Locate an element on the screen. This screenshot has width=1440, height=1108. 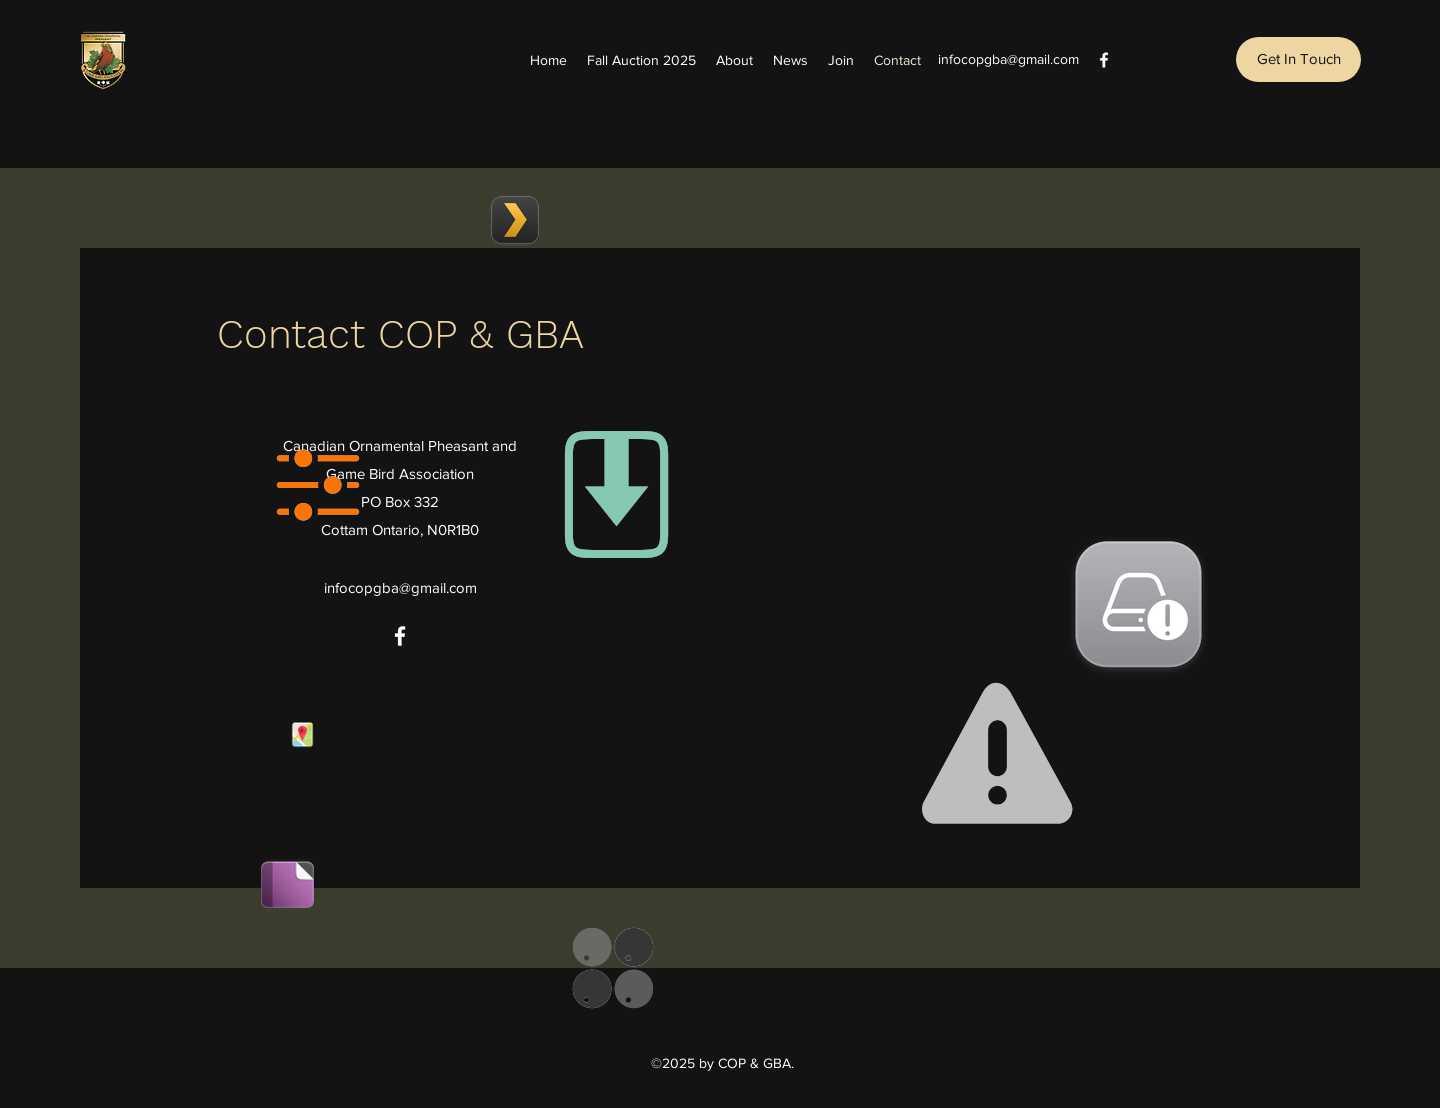
access system preferences or settings is located at coordinates (318, 485).